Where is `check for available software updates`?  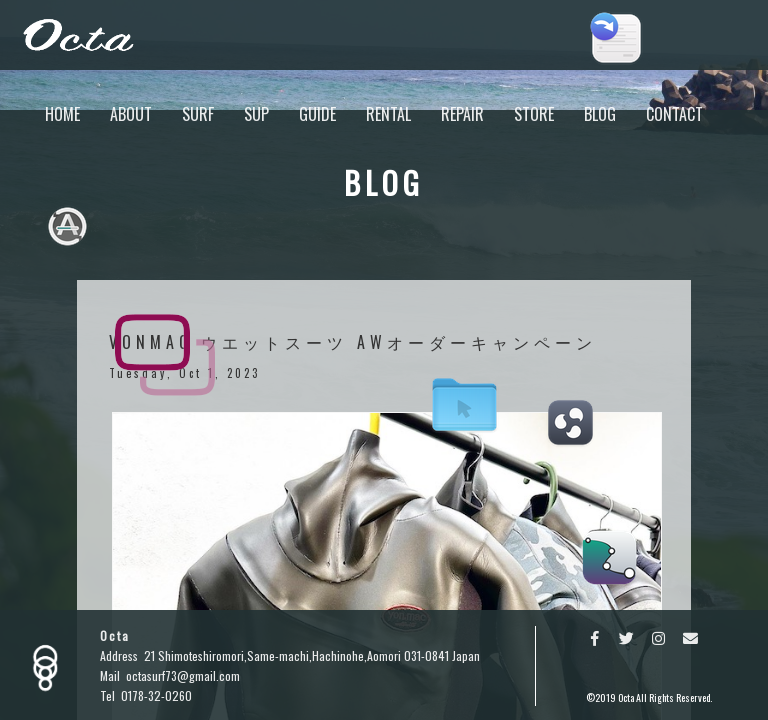 check for available software updates is located at coordinates (67, 226).